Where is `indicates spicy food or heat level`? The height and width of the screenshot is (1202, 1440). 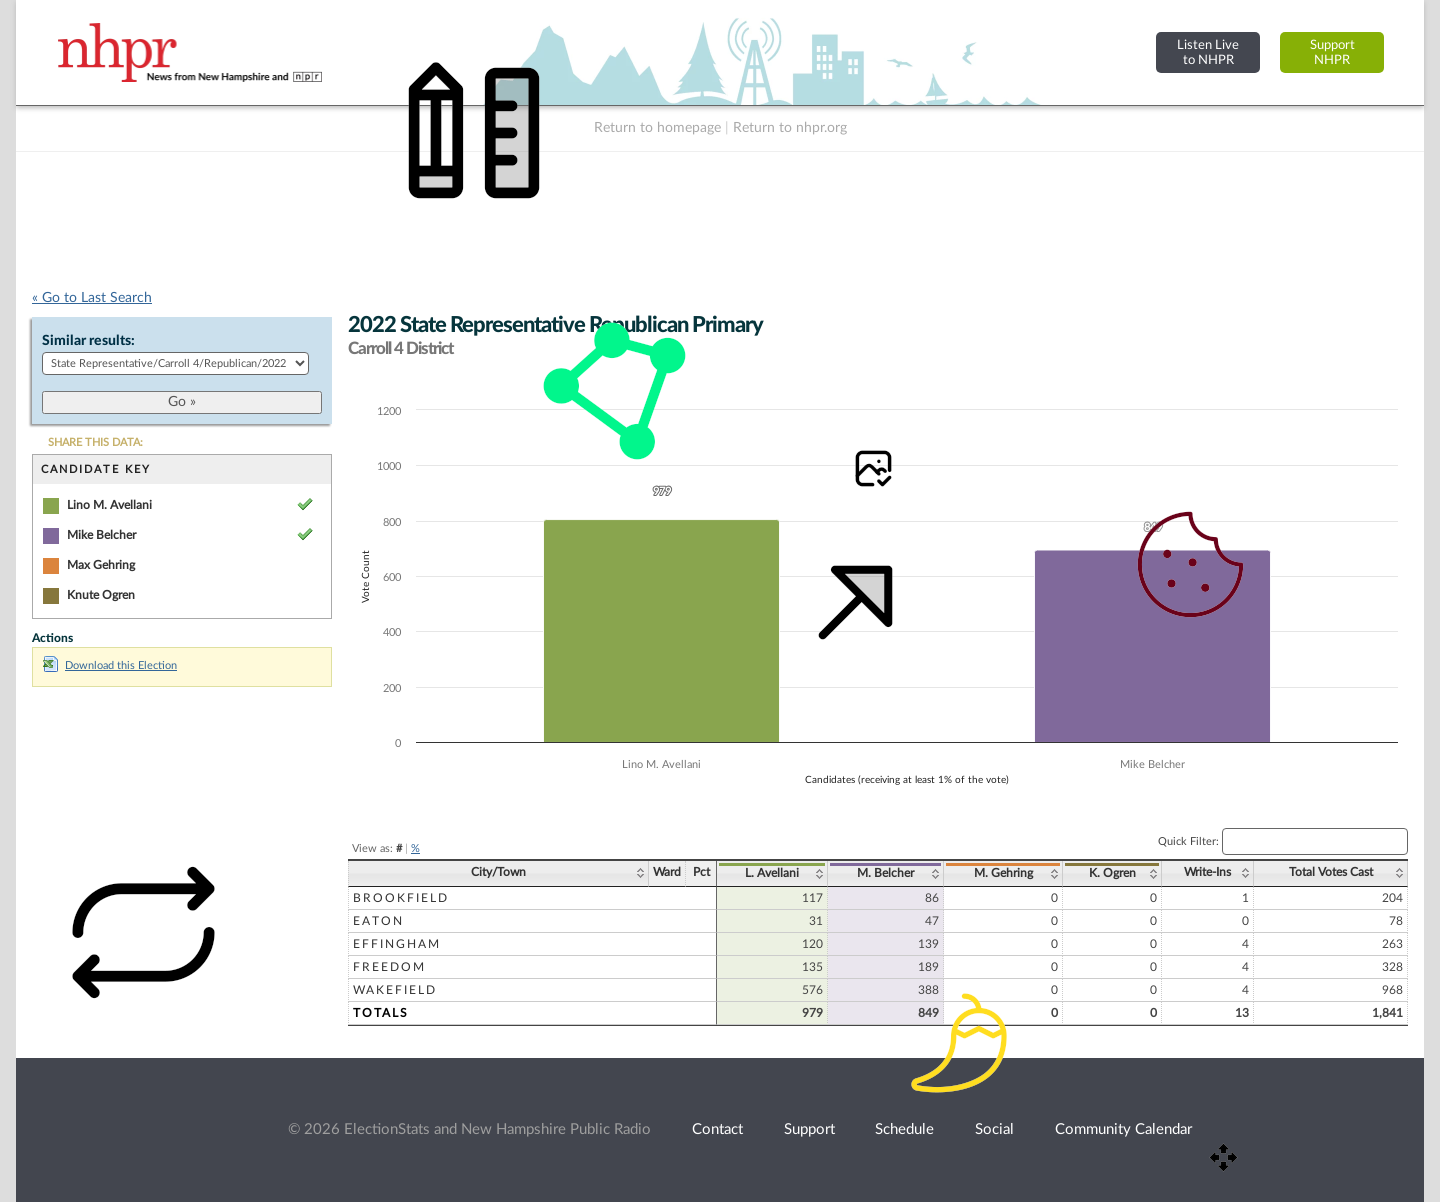 indicates spicy food or heat level is located at coordinates (964, 1046).